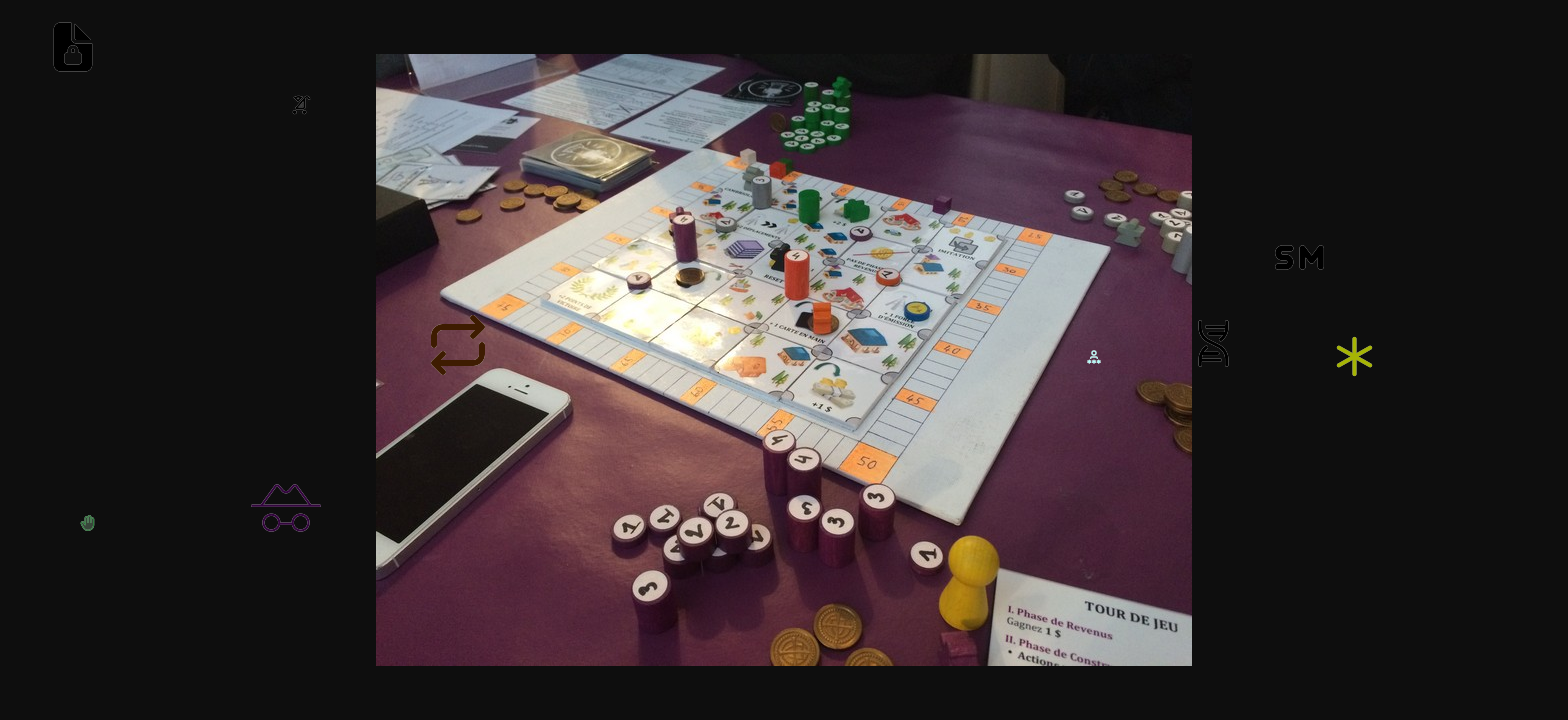 This screenshot has width=1568, height=720. What do you see at coordinates (1094, 357) in the screenshot?
I see `enter user password to sign in` at bounding box center [1094, 357].